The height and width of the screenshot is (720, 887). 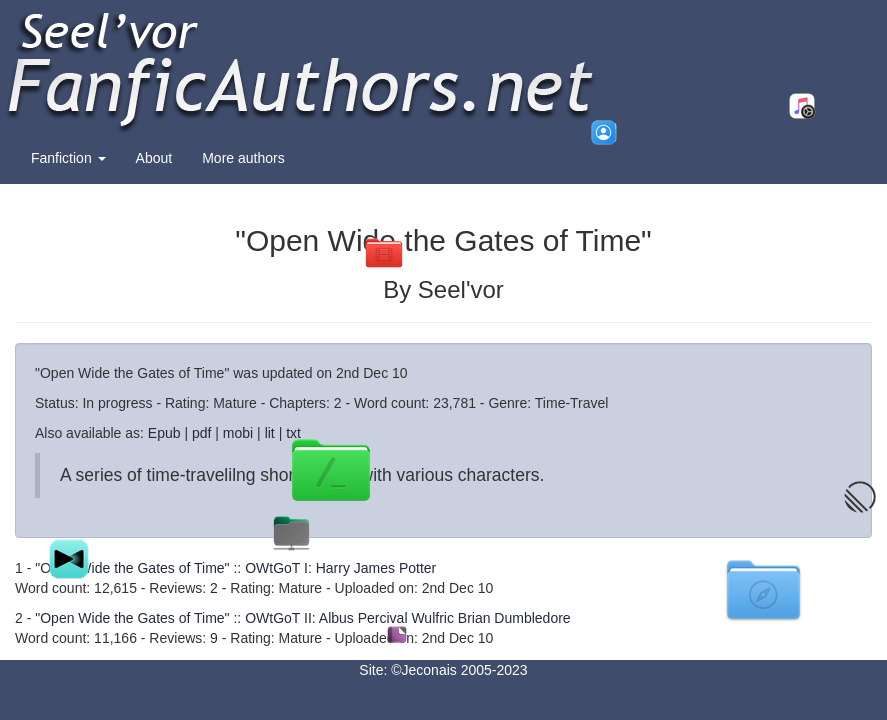 What do you see at coordinates (763, 589) in the screenshot?
I see `open web browser bookmarks folder` at bounding box center [763, 589].